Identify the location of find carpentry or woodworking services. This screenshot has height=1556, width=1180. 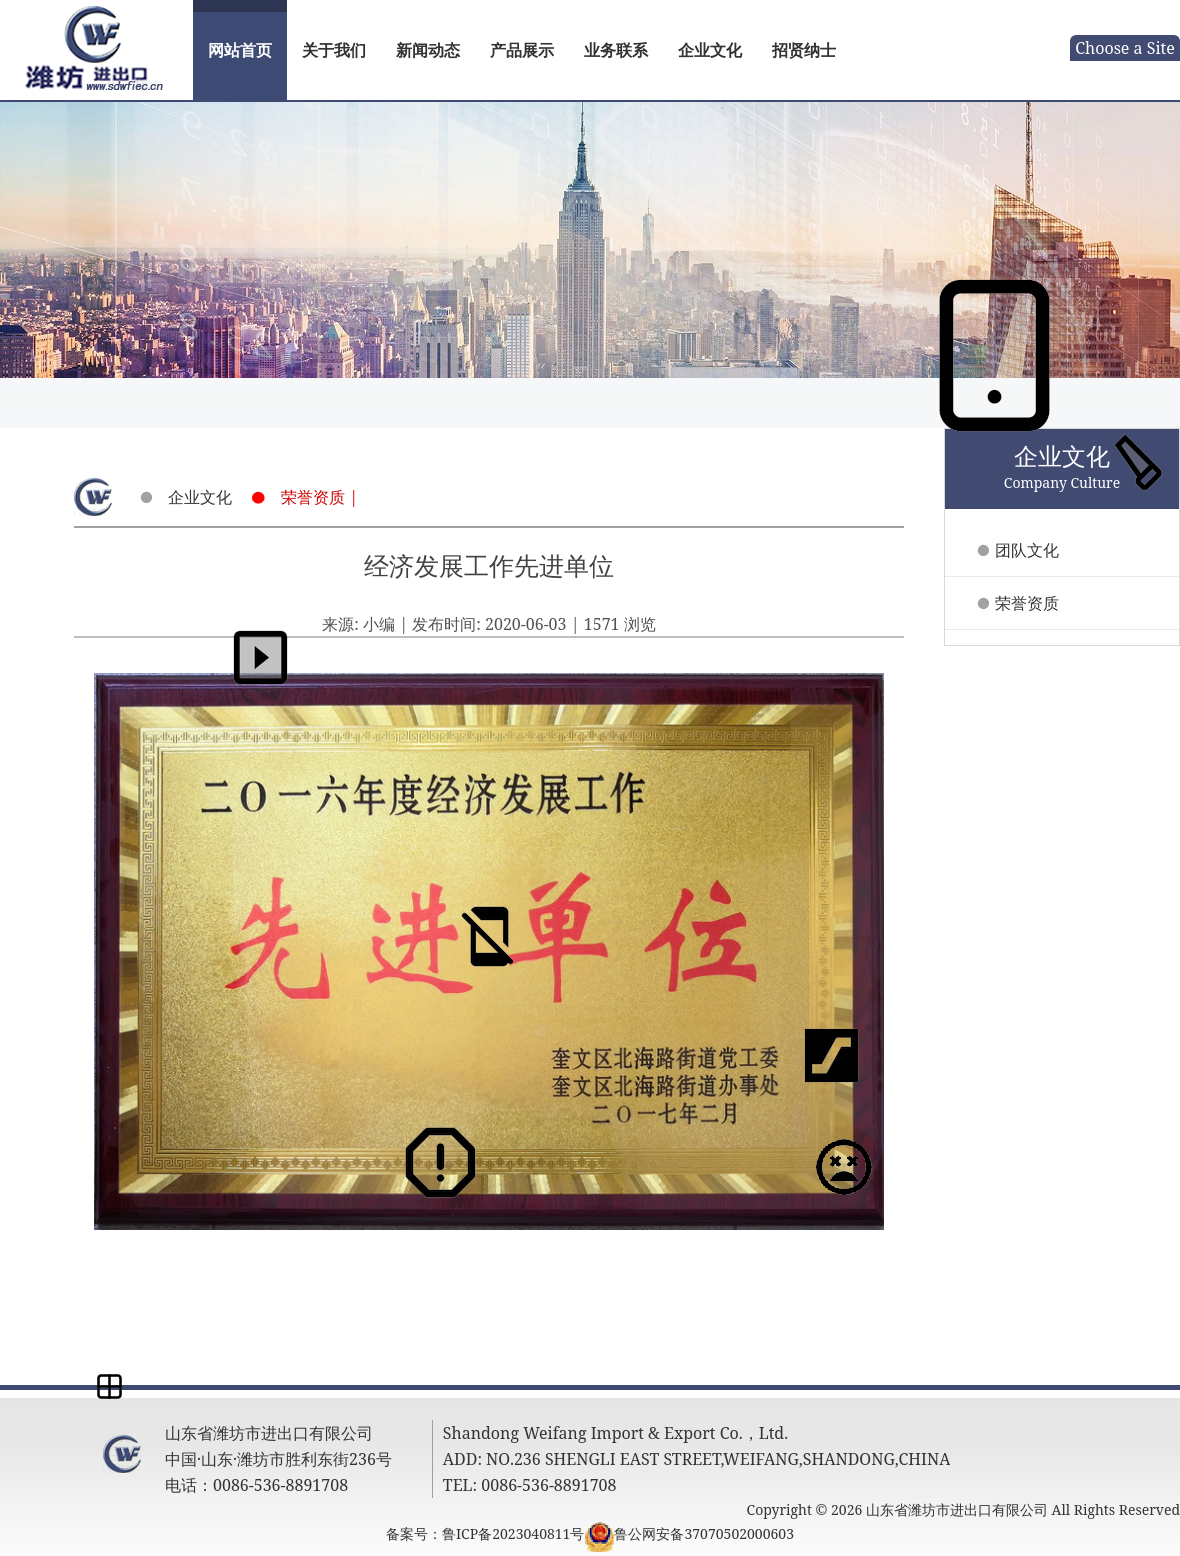
(1139, 463).